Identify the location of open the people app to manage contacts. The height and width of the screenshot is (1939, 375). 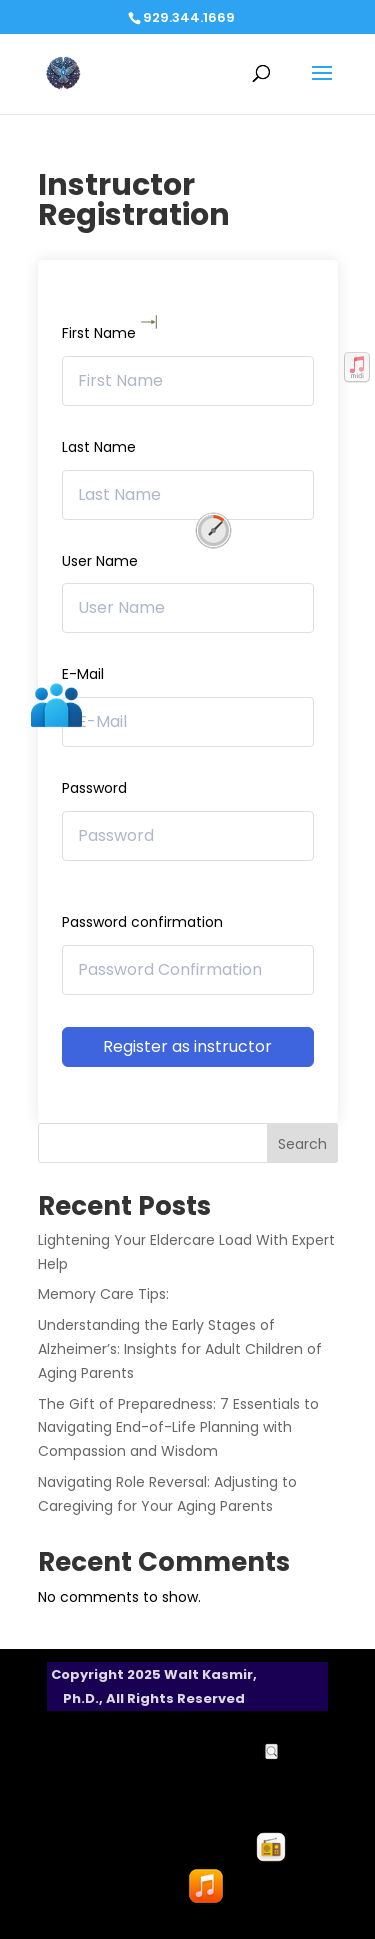
(56, 703).